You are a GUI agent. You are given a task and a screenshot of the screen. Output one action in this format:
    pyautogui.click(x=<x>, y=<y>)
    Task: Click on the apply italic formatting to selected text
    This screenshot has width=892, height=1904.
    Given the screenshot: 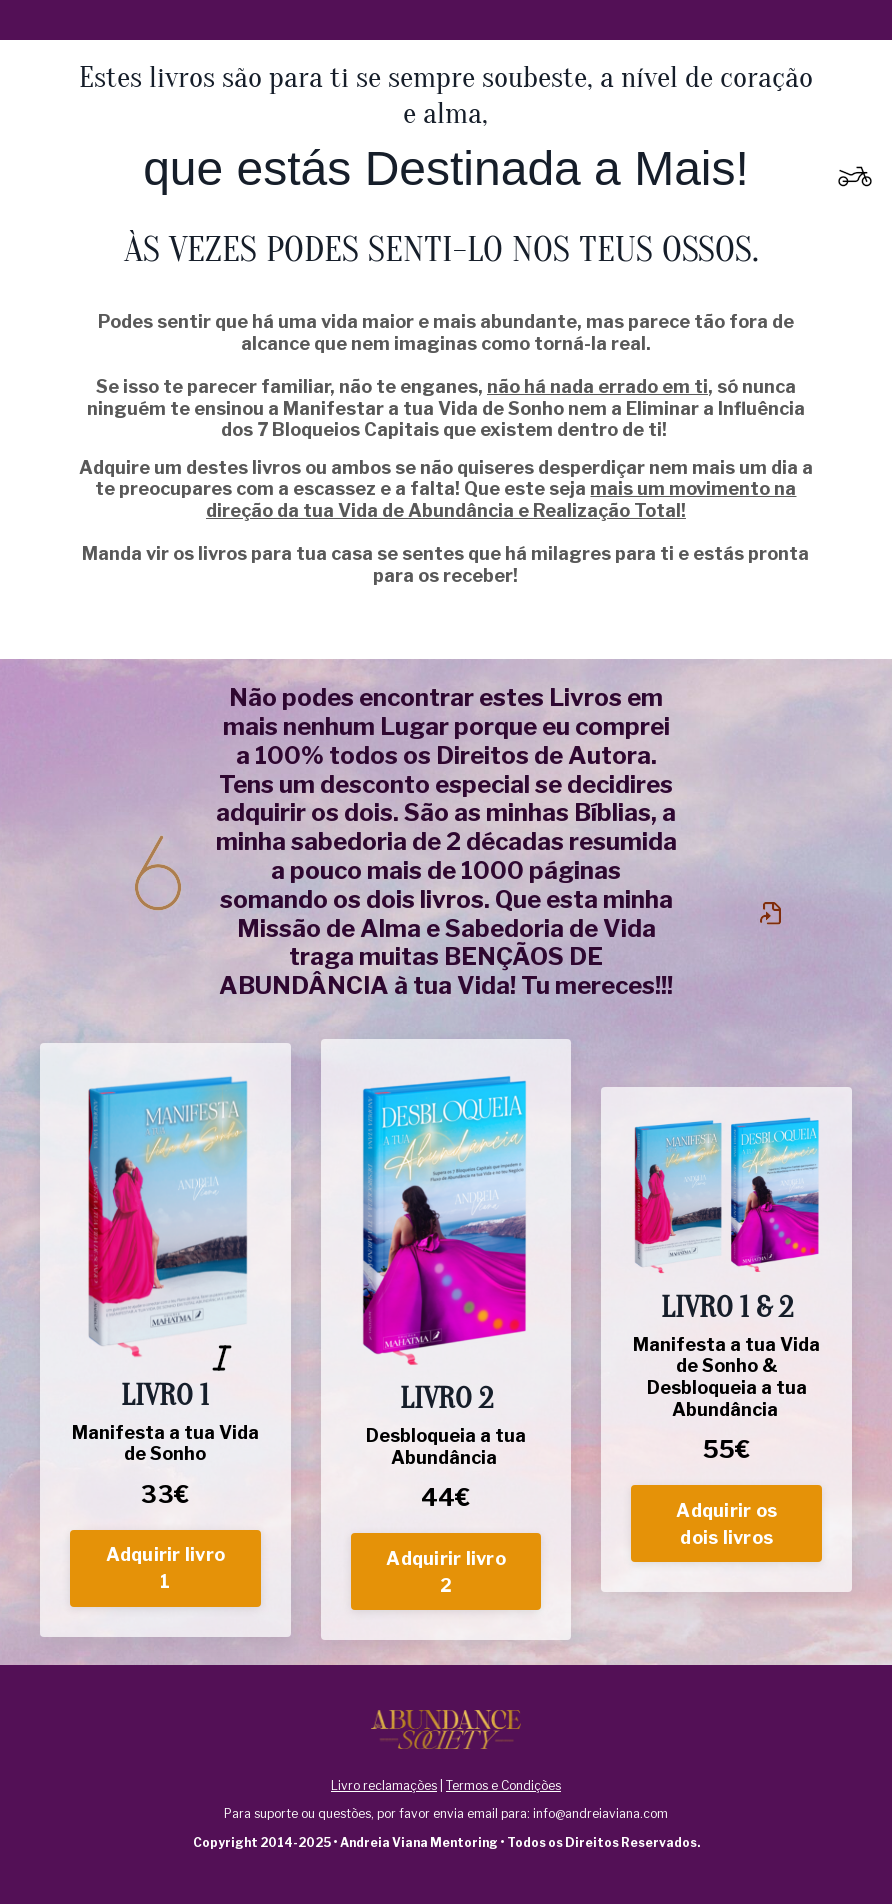 What is the action you would take?
    pyautogui.click(x=222, y=1358)
    